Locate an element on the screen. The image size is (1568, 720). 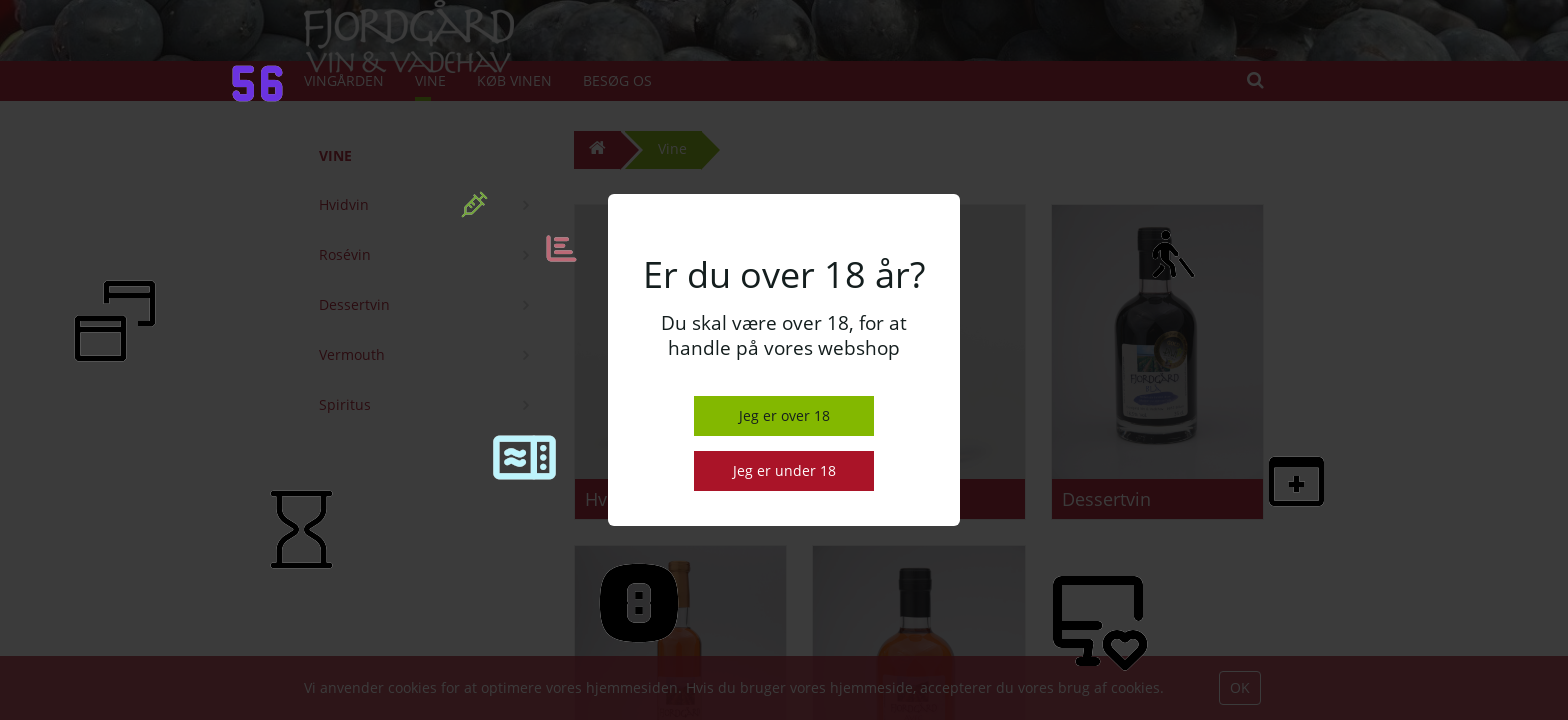
indicates accessibility features for visually impaired users is located at coordinates (1171, 254).